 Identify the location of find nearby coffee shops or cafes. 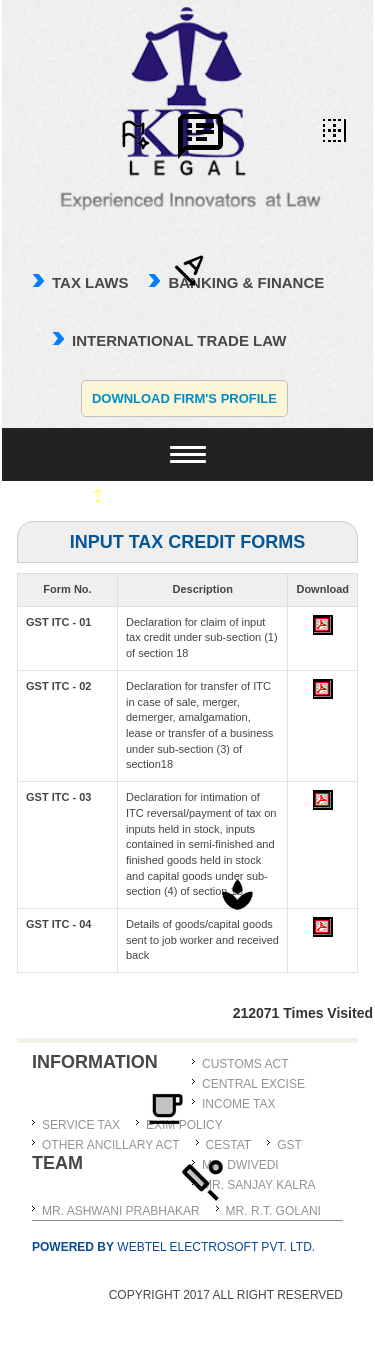
(166, 1109).